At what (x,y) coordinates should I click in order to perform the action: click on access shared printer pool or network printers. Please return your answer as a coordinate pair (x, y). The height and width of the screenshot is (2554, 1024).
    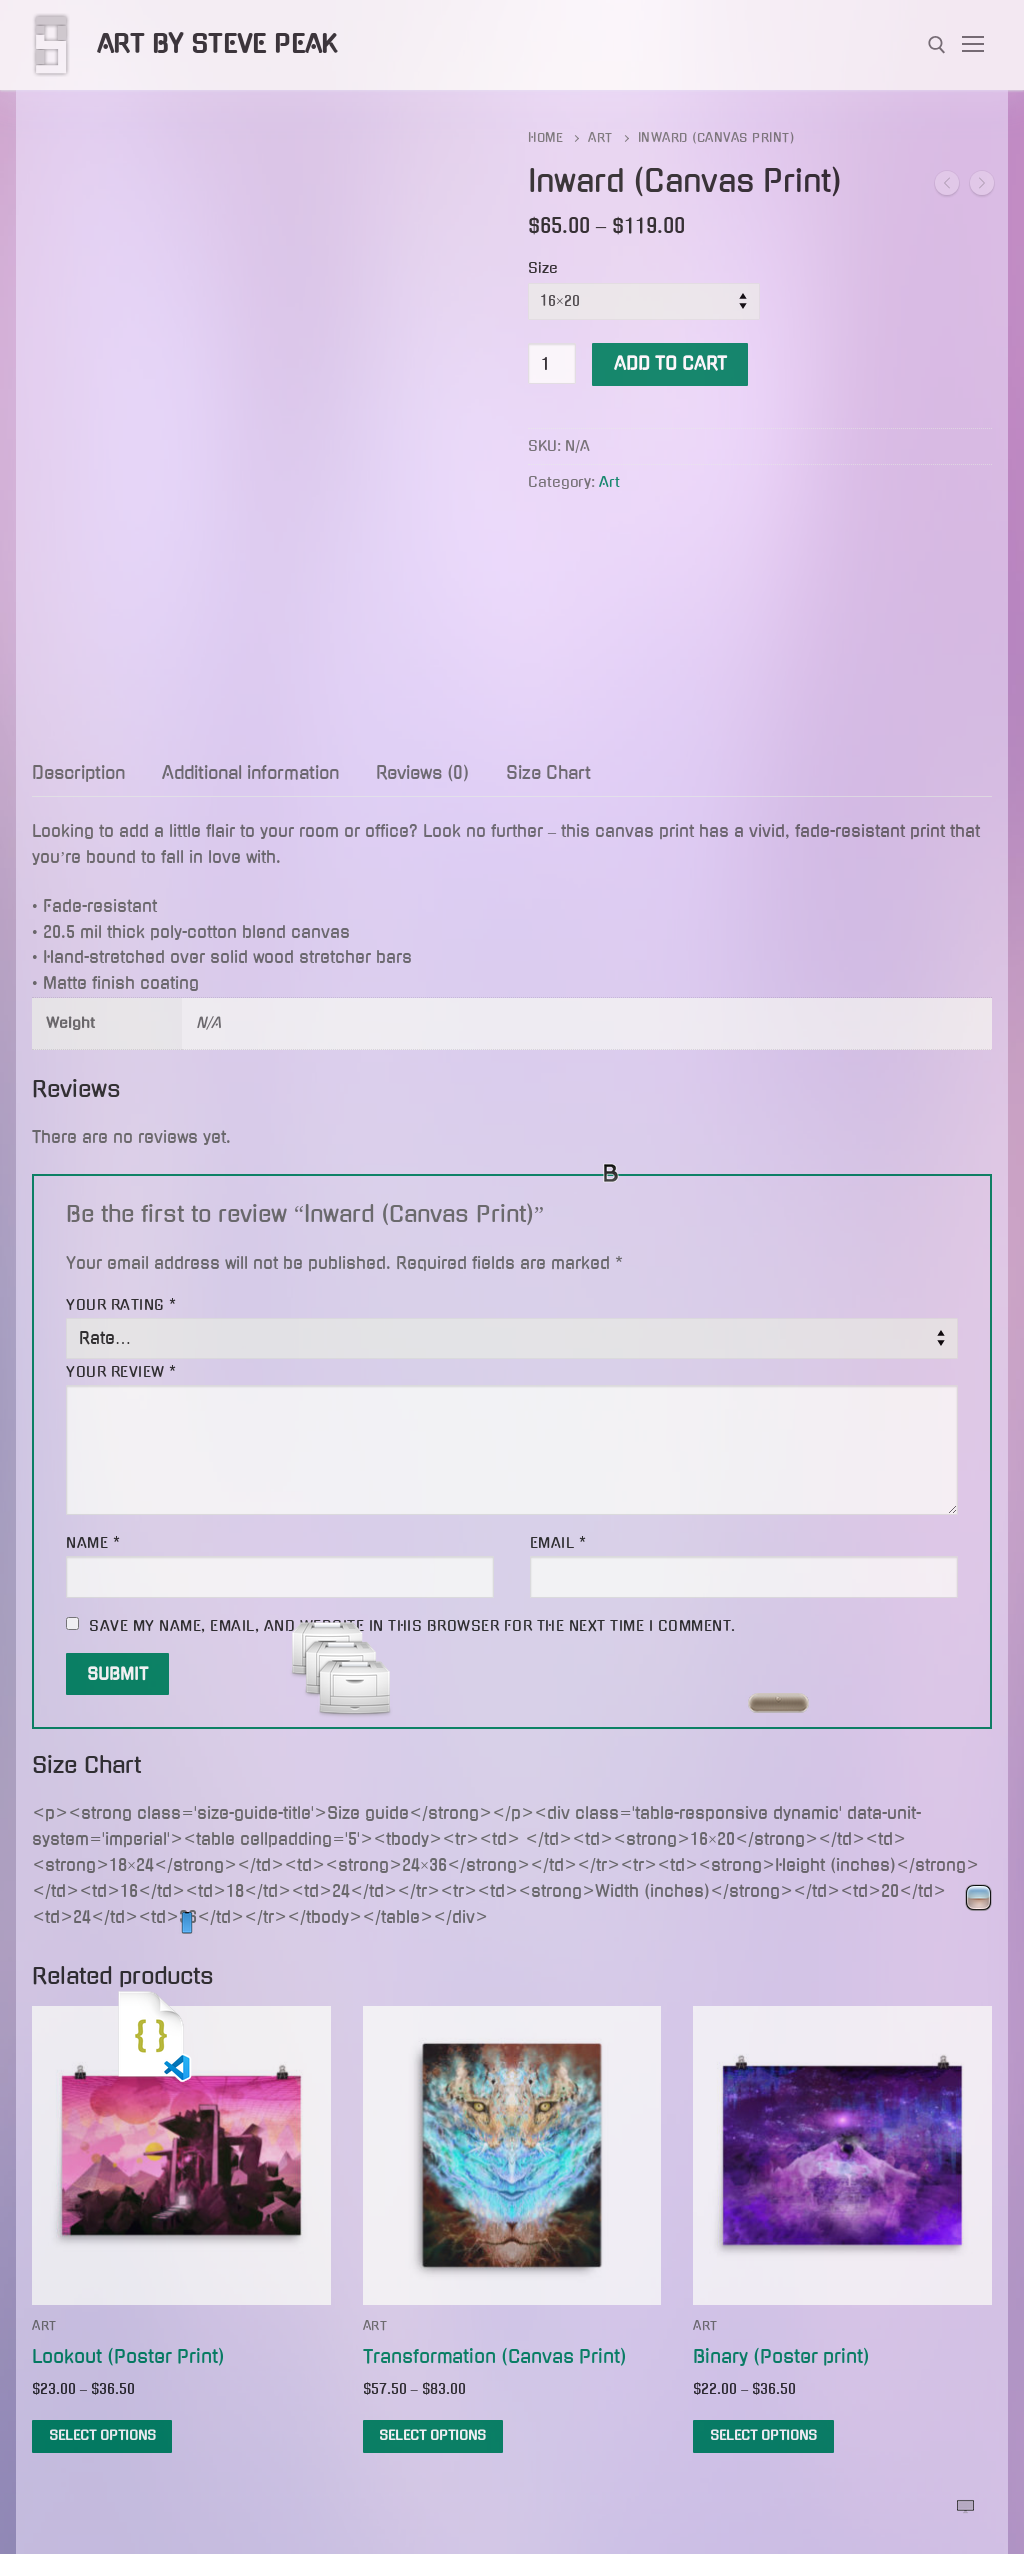
    Looking at the image, I should click on (341, 1668).